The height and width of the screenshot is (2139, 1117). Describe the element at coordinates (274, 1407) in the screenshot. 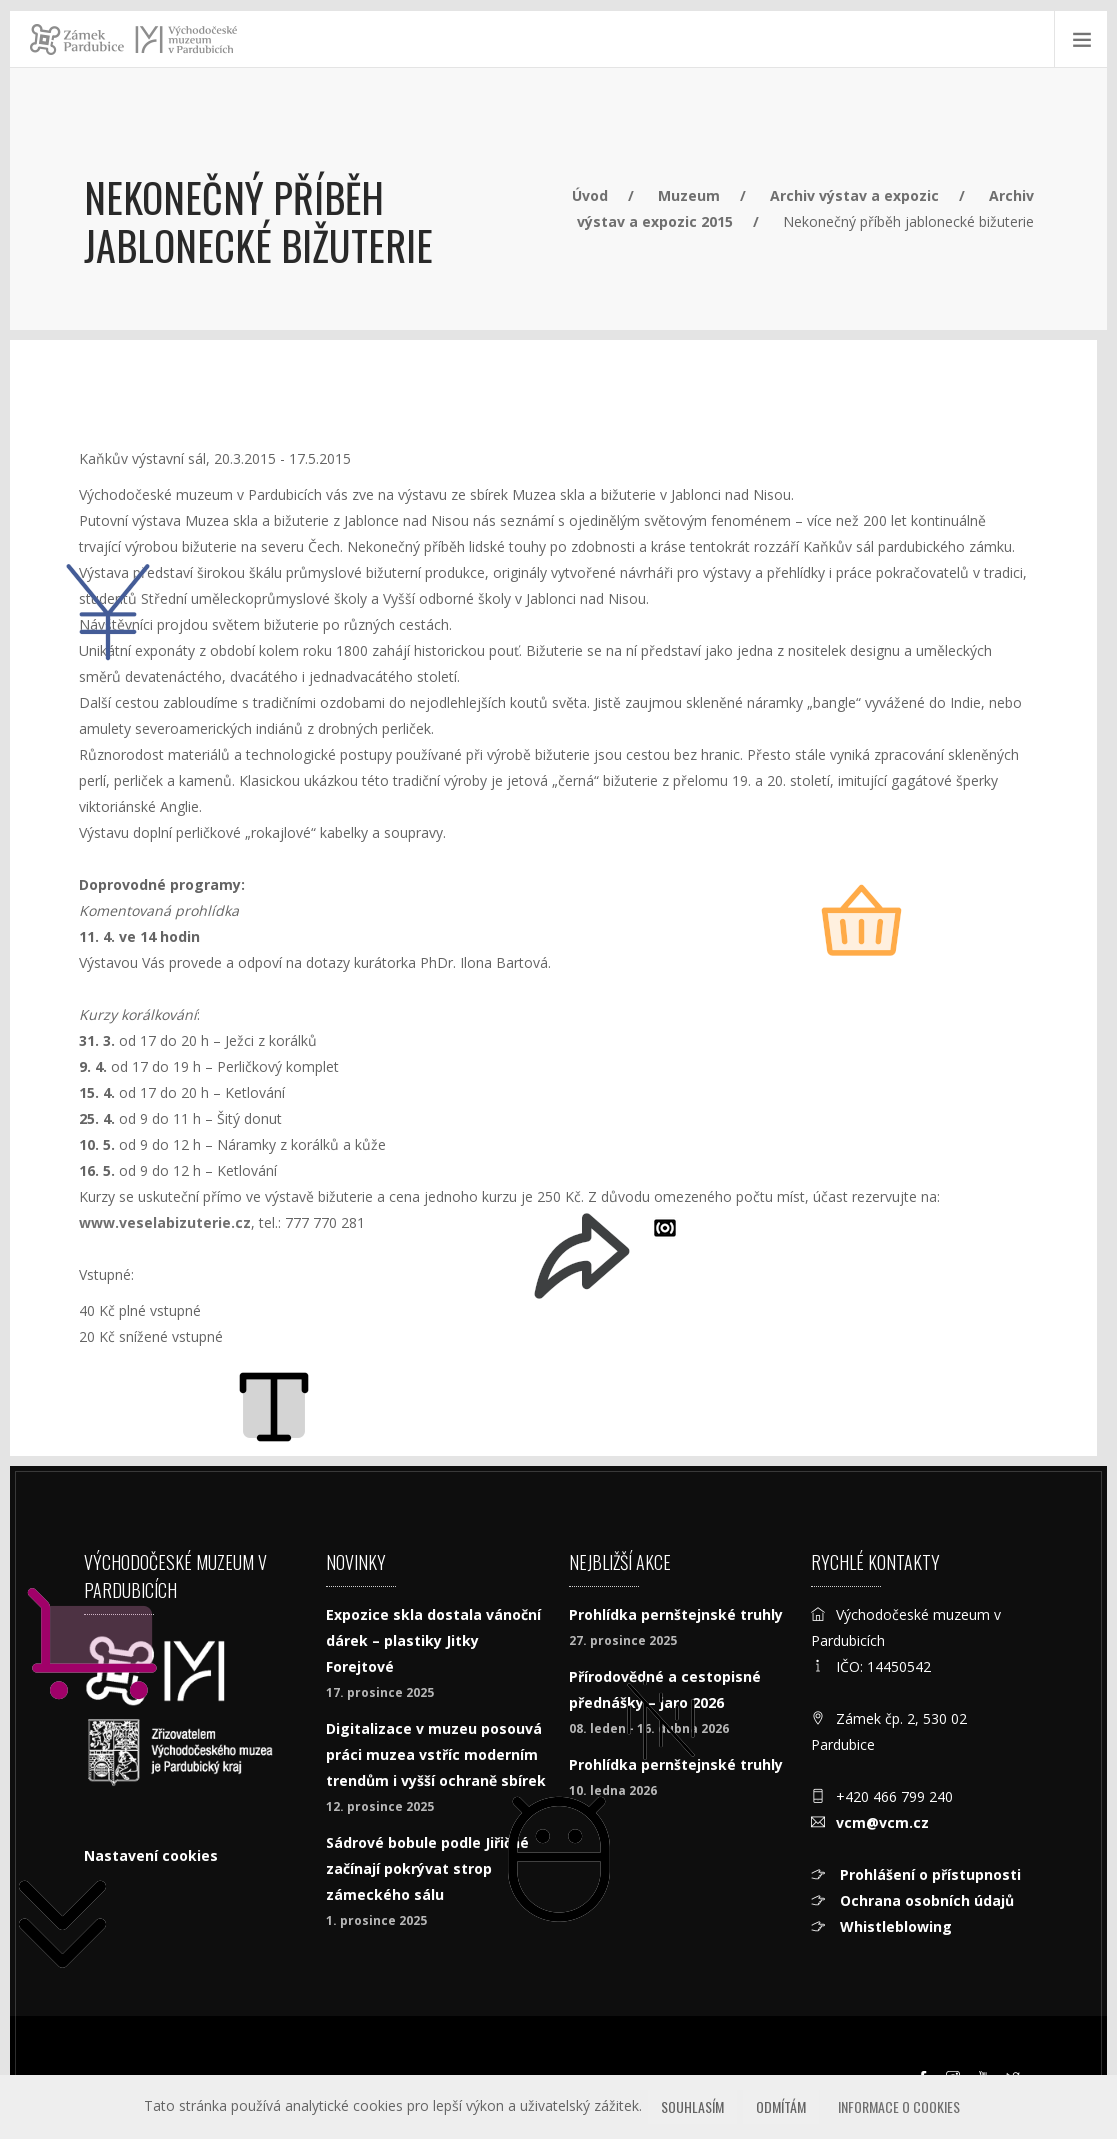

I see `format text or change font style` at that location.